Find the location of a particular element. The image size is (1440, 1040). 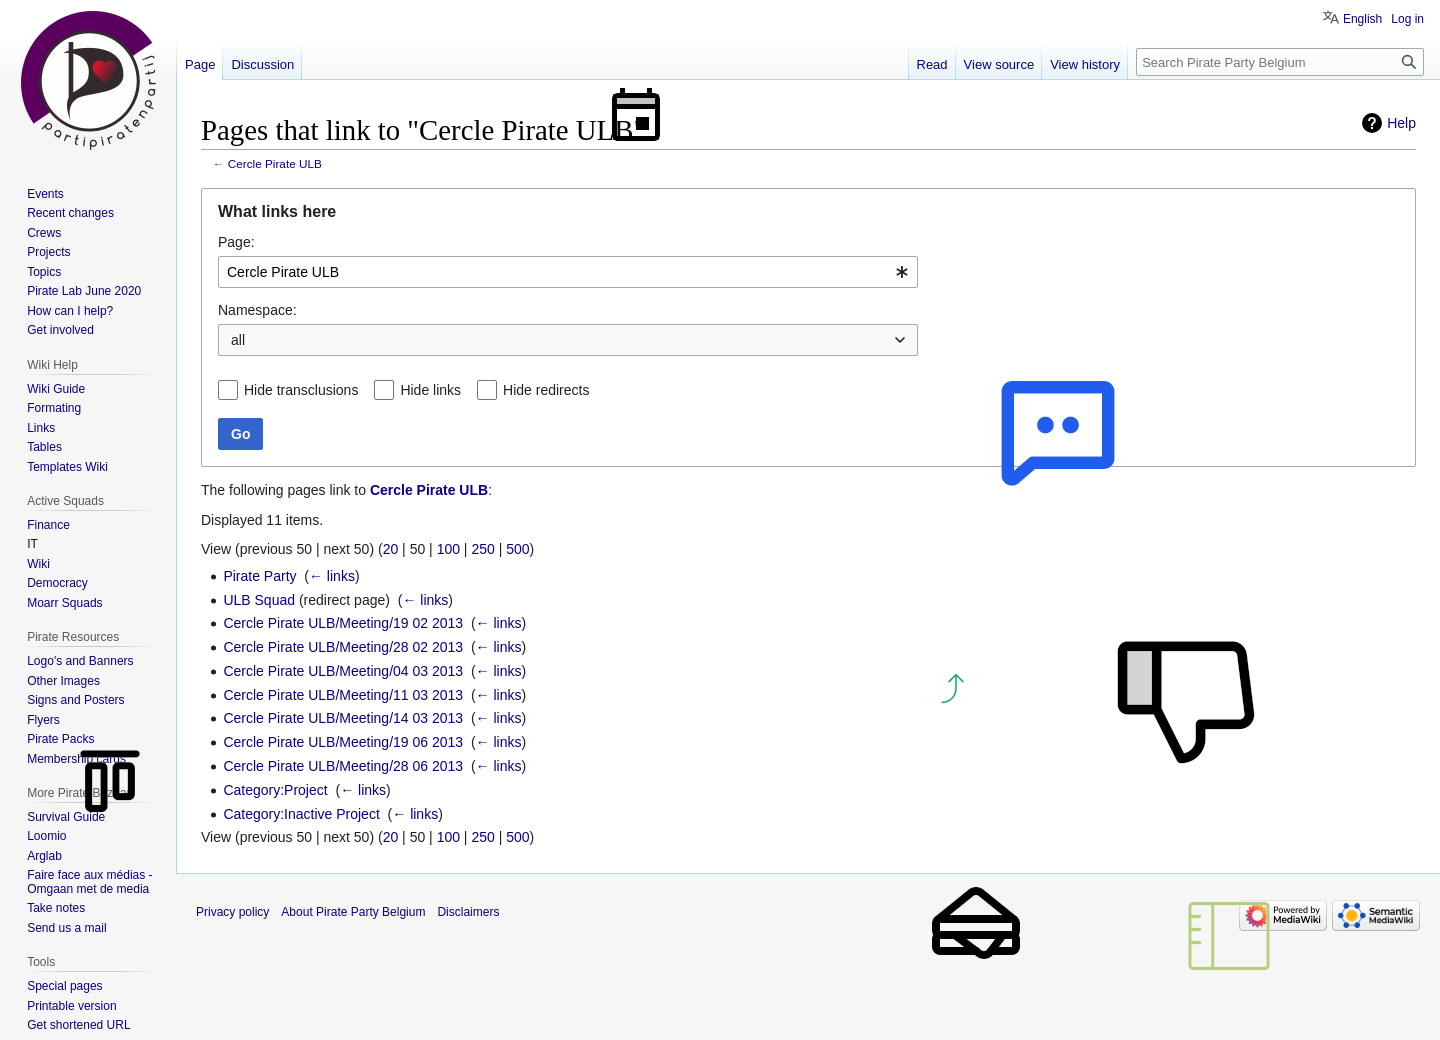

go back and up in navigation is located at coordinates (952, 688).